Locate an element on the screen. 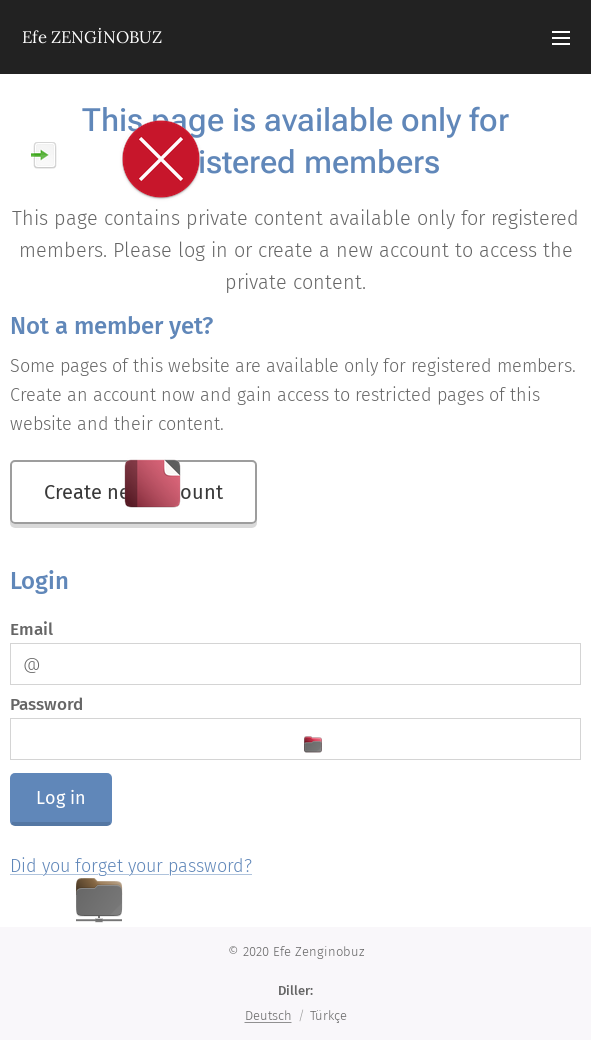  import a document or file is located at coordinates (45, 155).